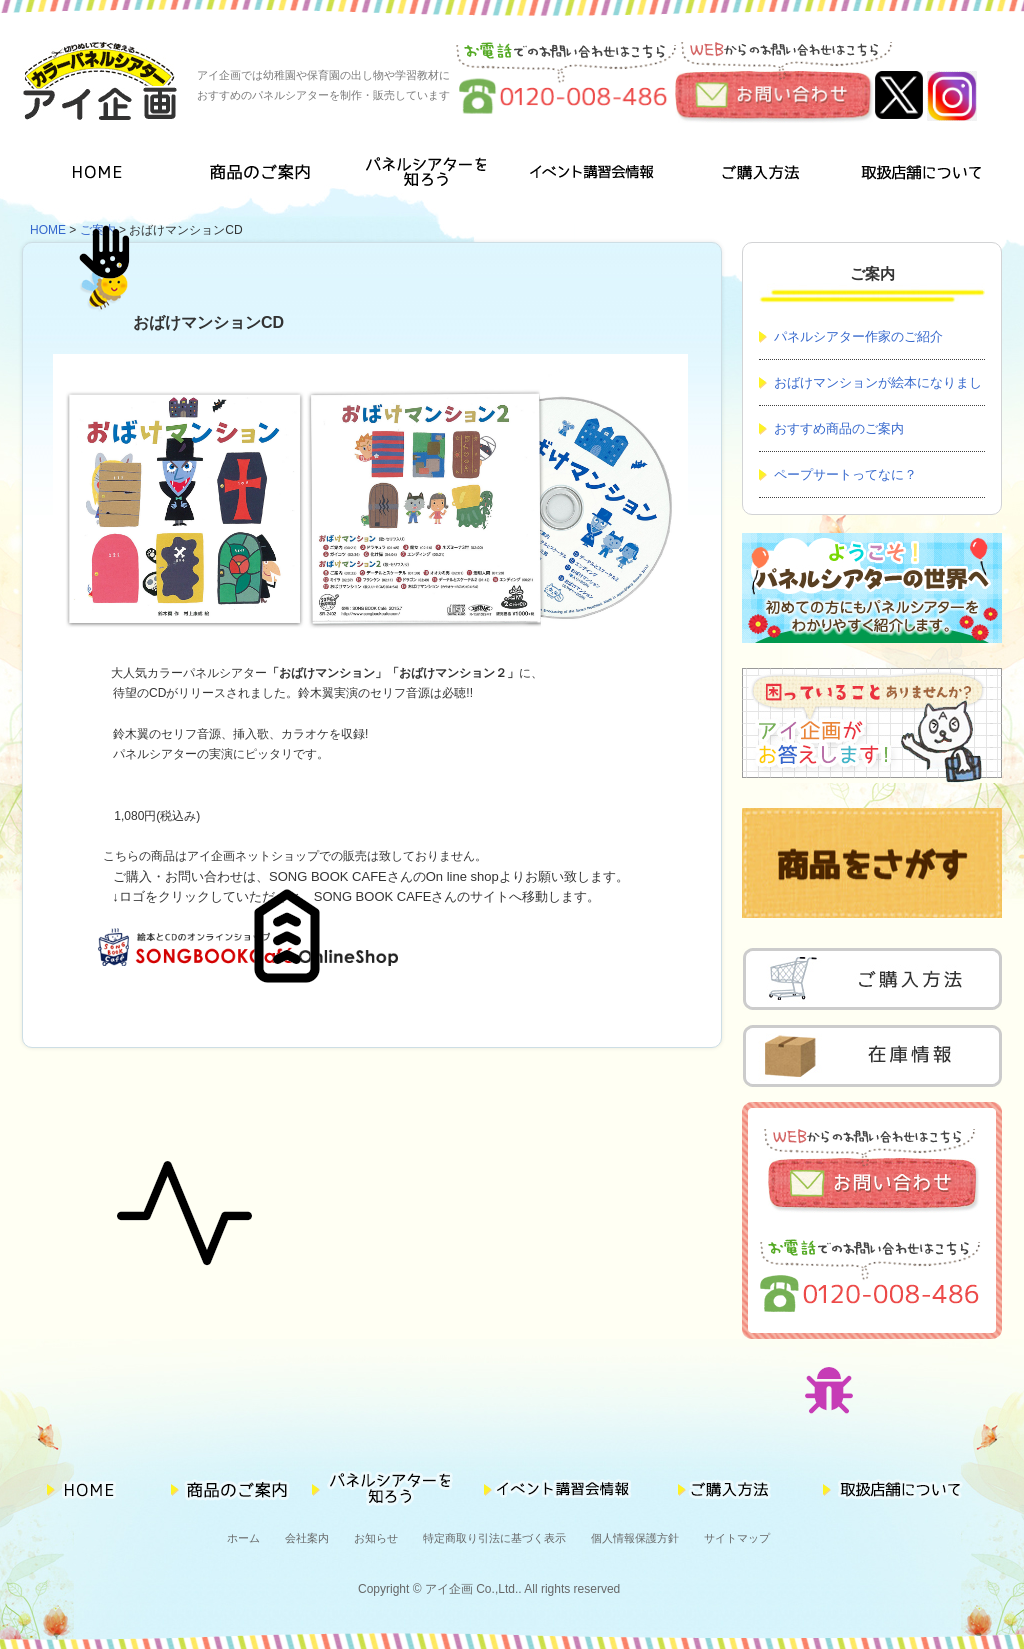 This screenshot has height=1649, width=1024. Describe the element at coordinates (106, 252) in the screenshot. I see `indicates a skin condition or allergy warning` at that location.